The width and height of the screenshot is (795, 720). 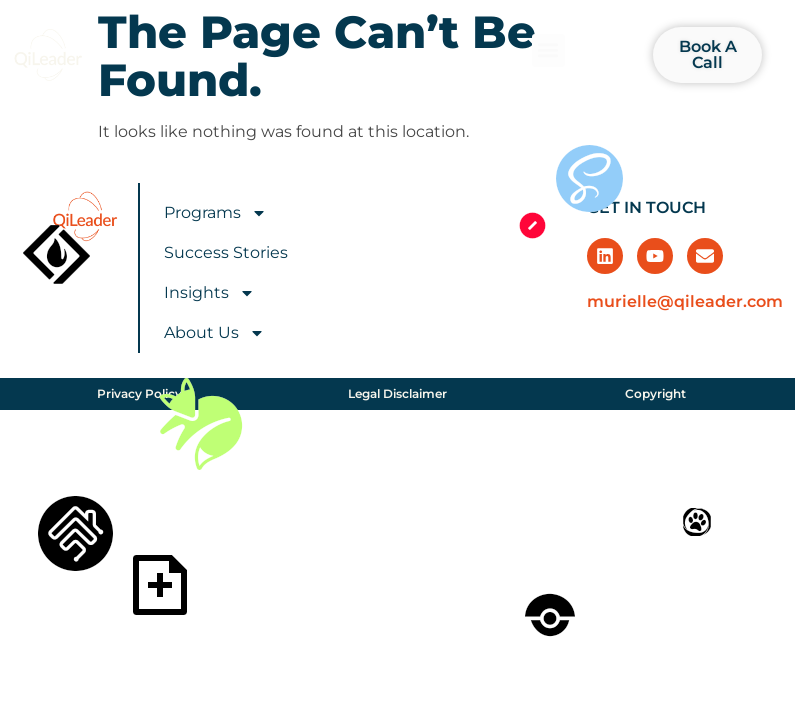 What do you see at coordinates (697, 522) in the screenshot?
I see `visit Furry Network social platform` at bounding box center [697, 522].